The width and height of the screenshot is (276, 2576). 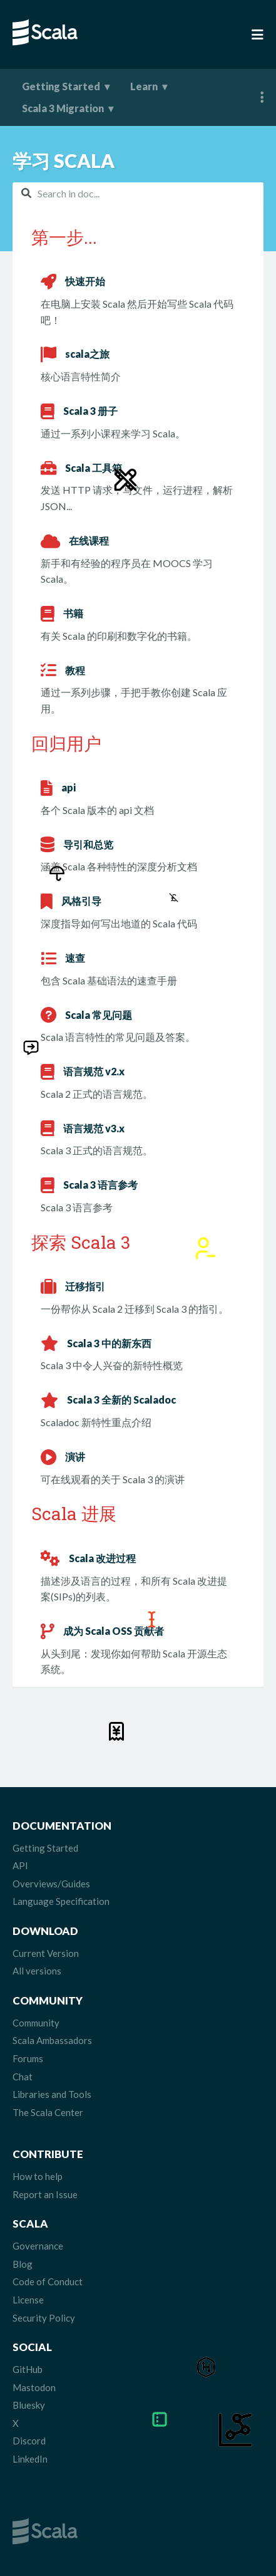 What do you see at coordinates (116, 1731) in the screenshot?
I see `view yen transaction receipt` at bounding box center [116, 1731].